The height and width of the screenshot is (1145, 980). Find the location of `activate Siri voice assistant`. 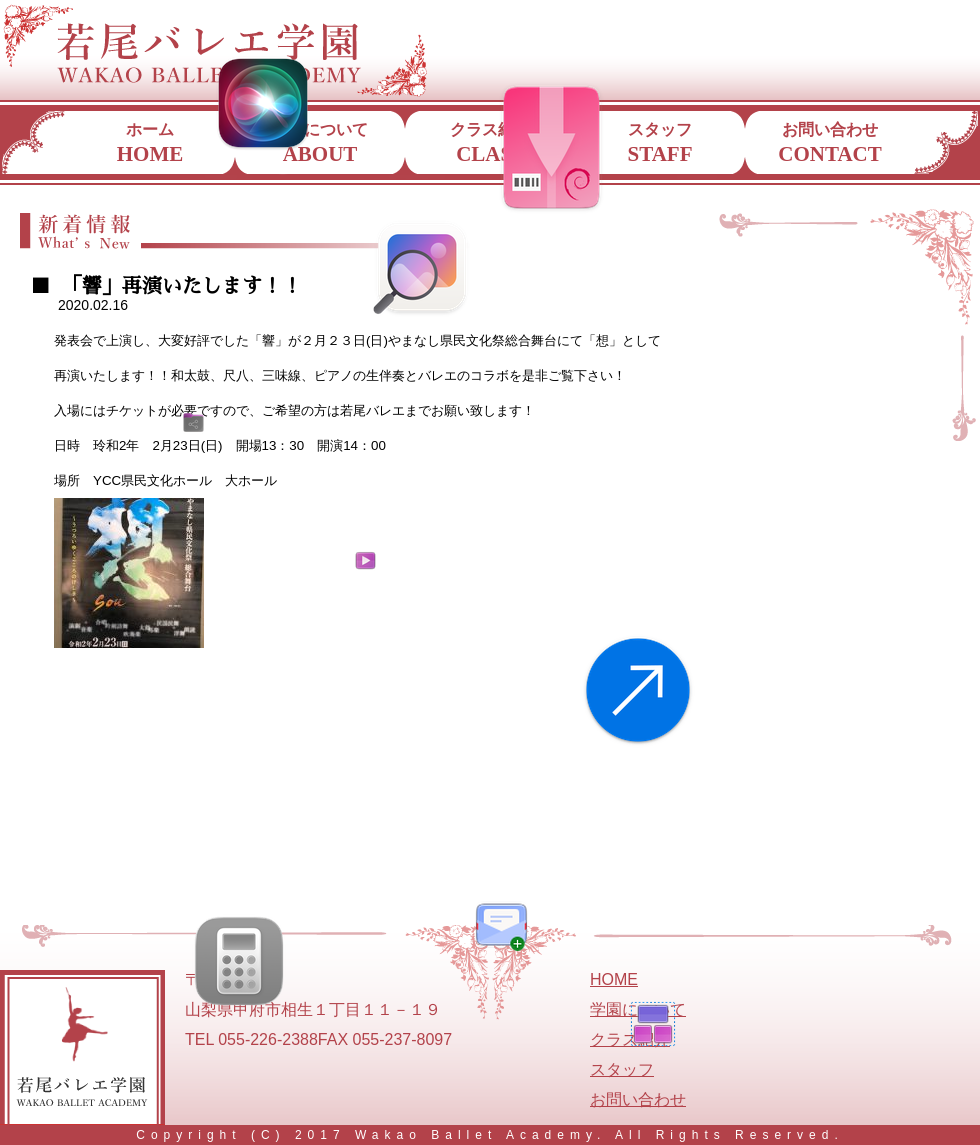

activate Siri voice assistant is located at coordinates (263, 103).